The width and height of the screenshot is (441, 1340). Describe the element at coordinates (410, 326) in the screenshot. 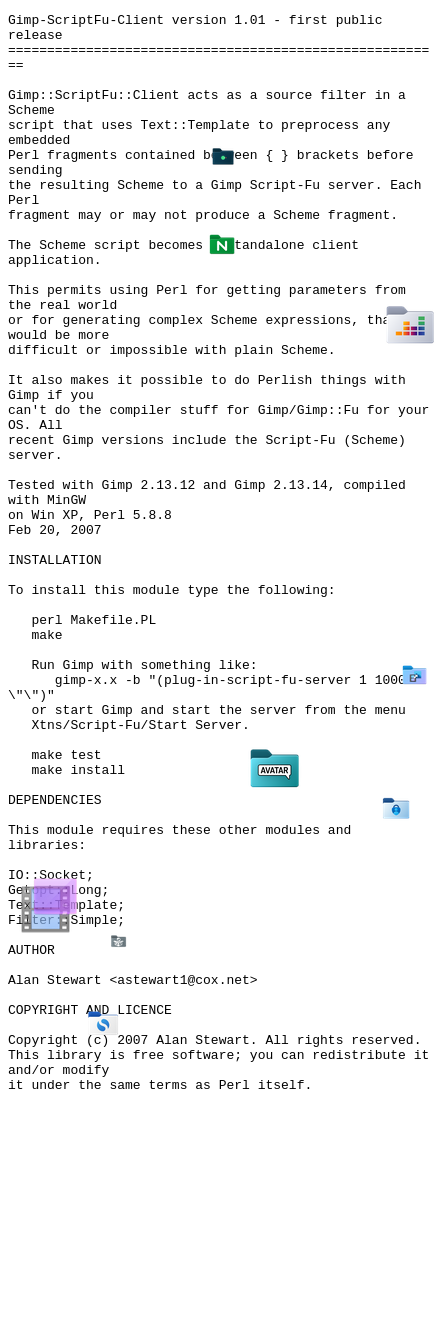

I see `open deezer music folder` at that location.